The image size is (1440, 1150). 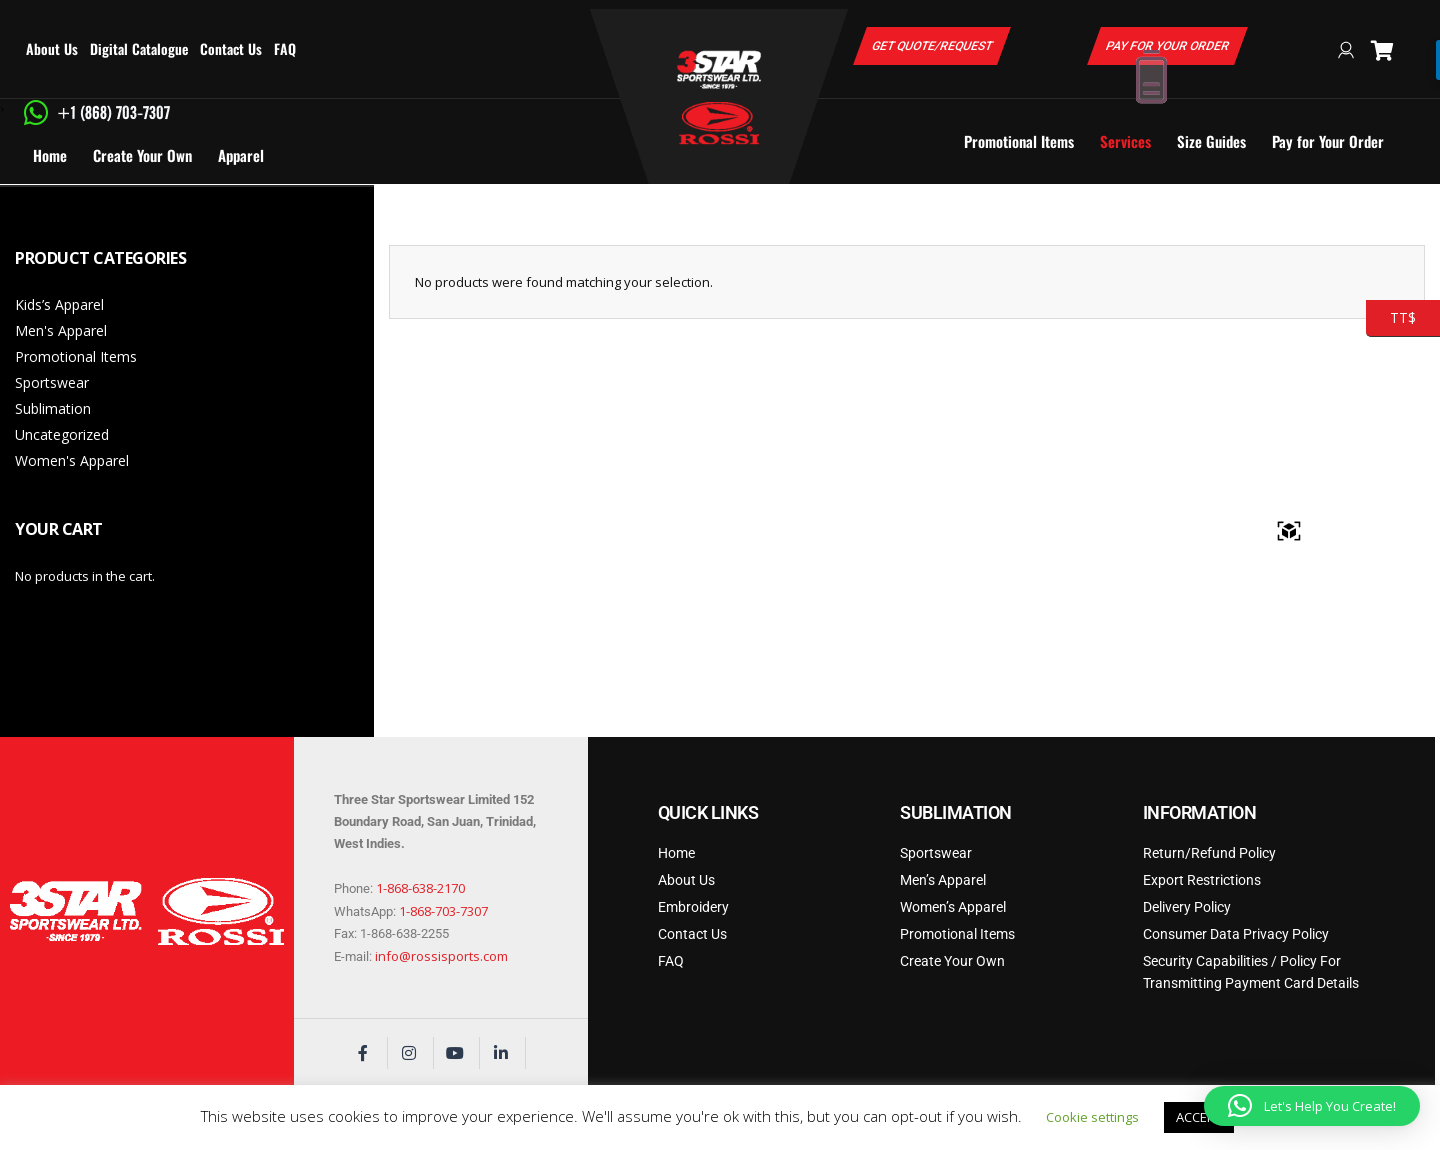 I want to click on scan or capture a 3D object, so click(x=1289, y=531).